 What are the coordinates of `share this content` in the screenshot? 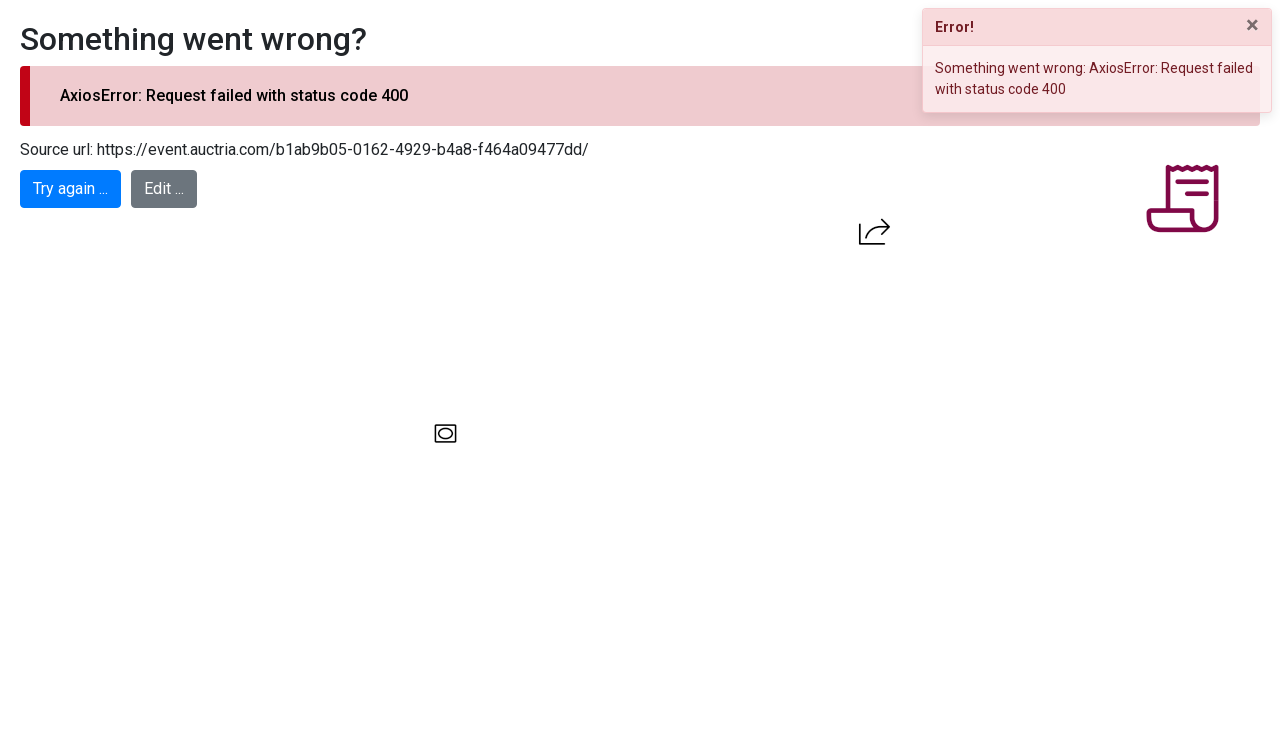 It's located at (874, 230).